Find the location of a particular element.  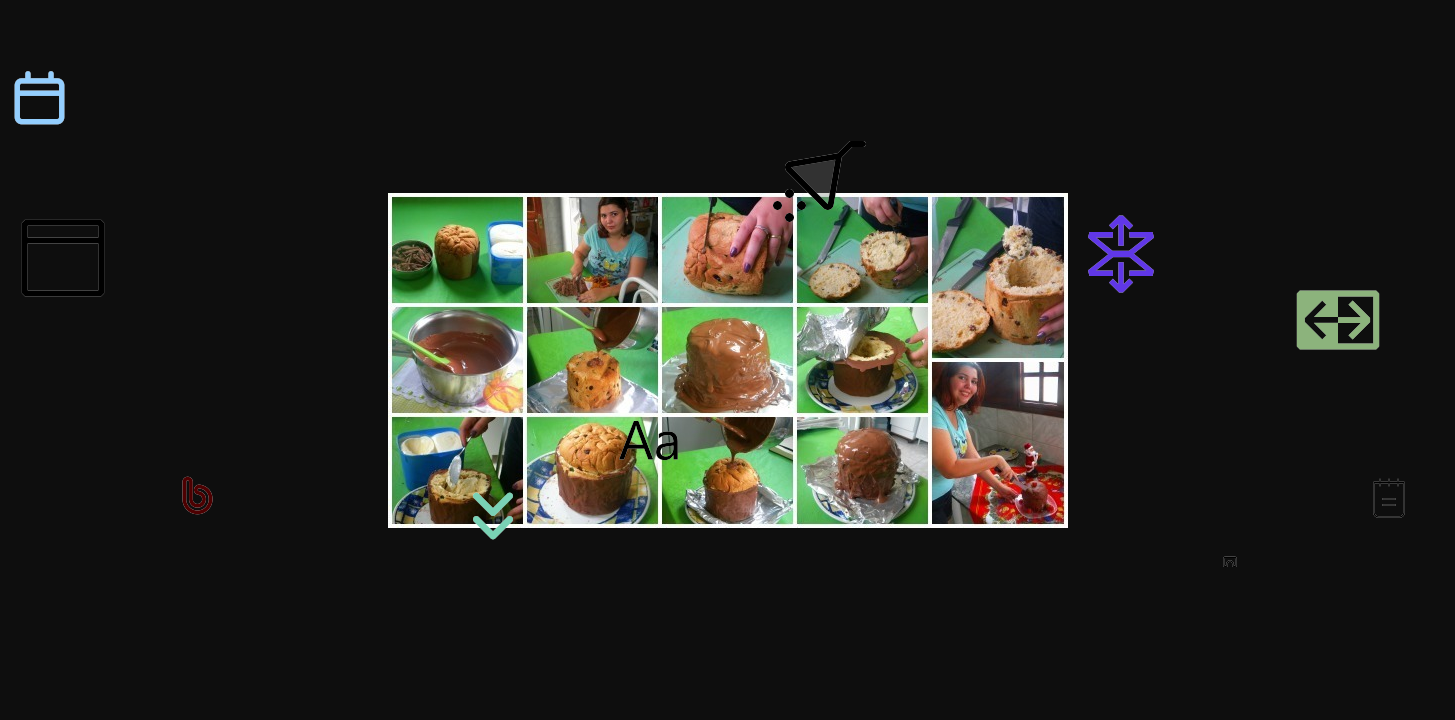

scroll down or view more content is located at coordinates (493, 516).